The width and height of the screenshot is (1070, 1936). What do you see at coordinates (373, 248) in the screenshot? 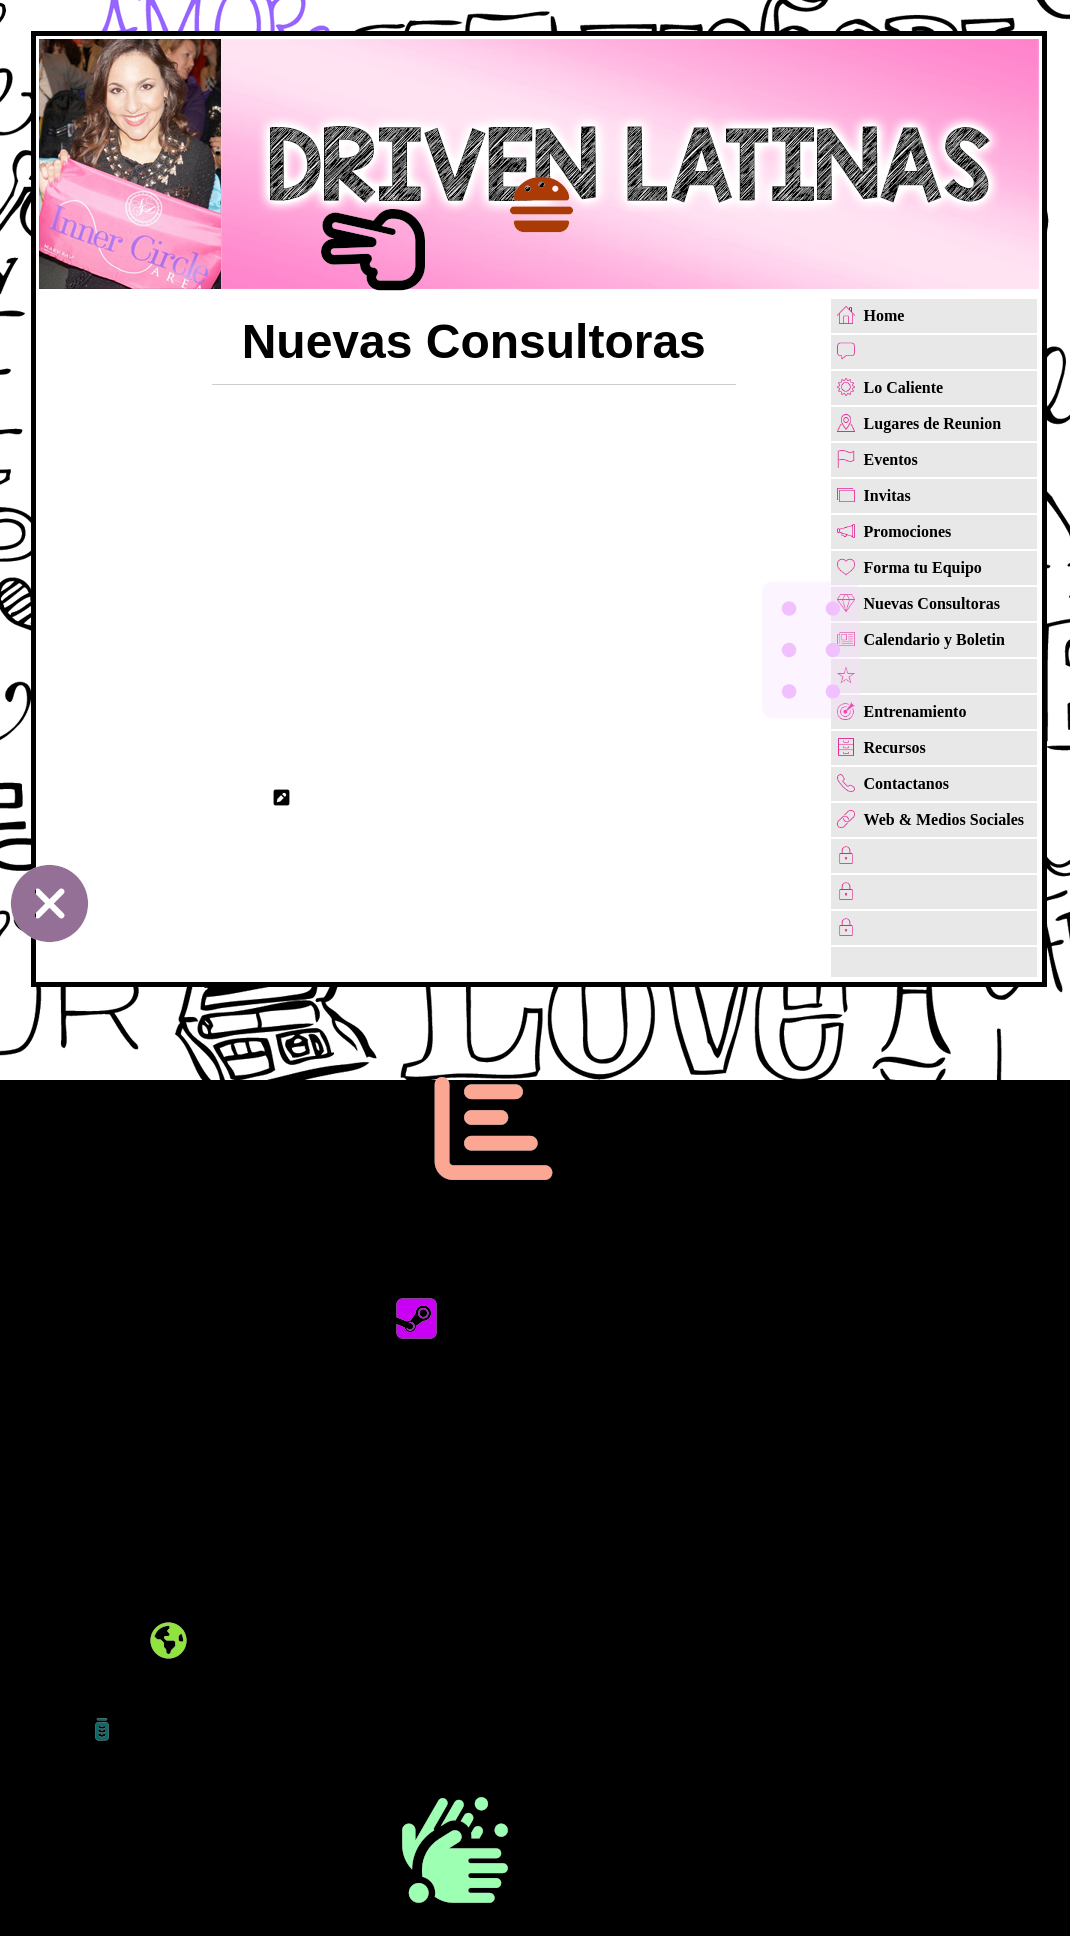
I see `scissors gesture for rock-paper-scissors game` at bounding box center [373, 248].